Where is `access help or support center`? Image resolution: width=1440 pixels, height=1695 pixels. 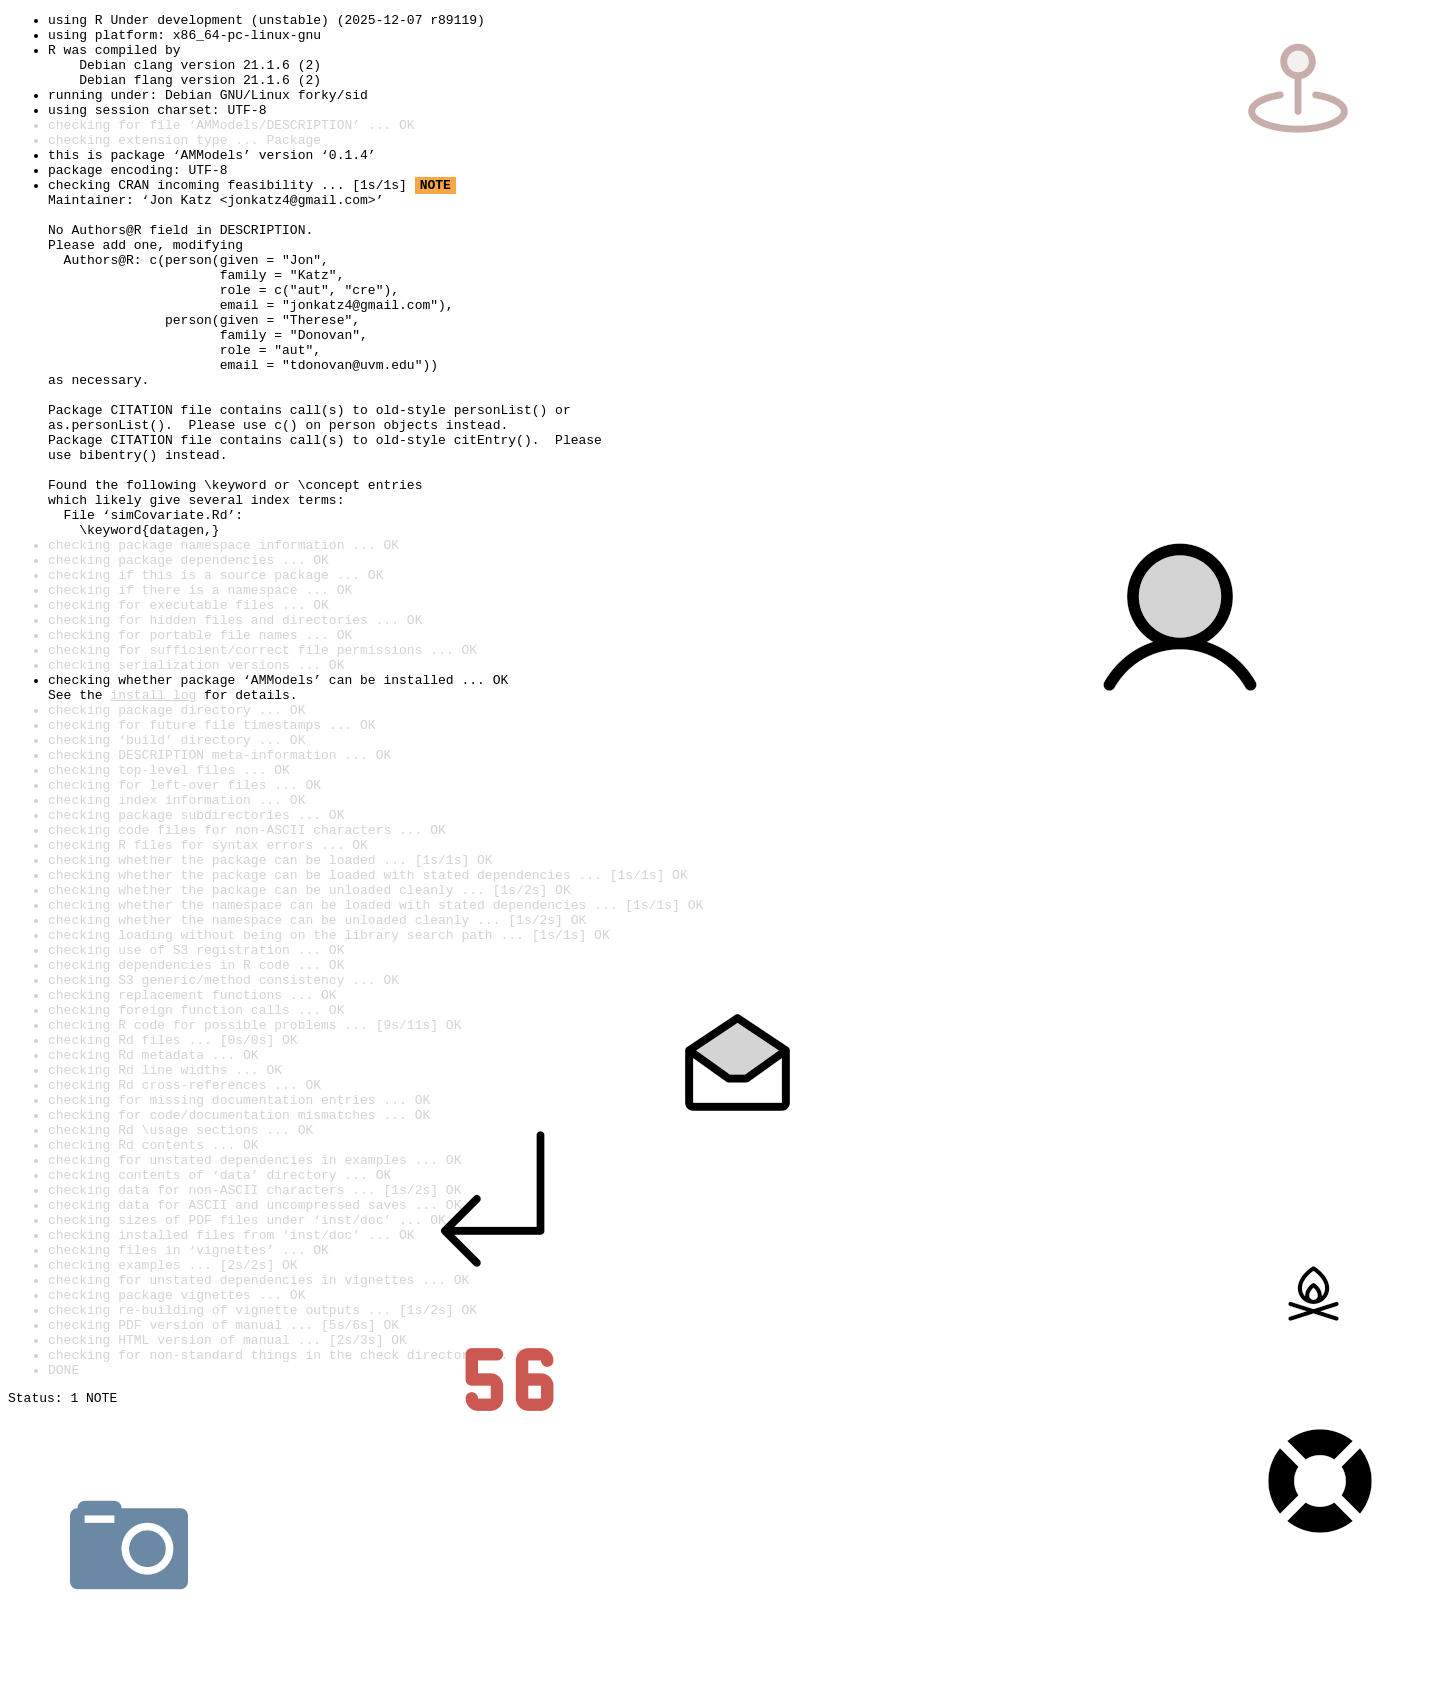 access help or support center is located at coordinates (1320, 1481).